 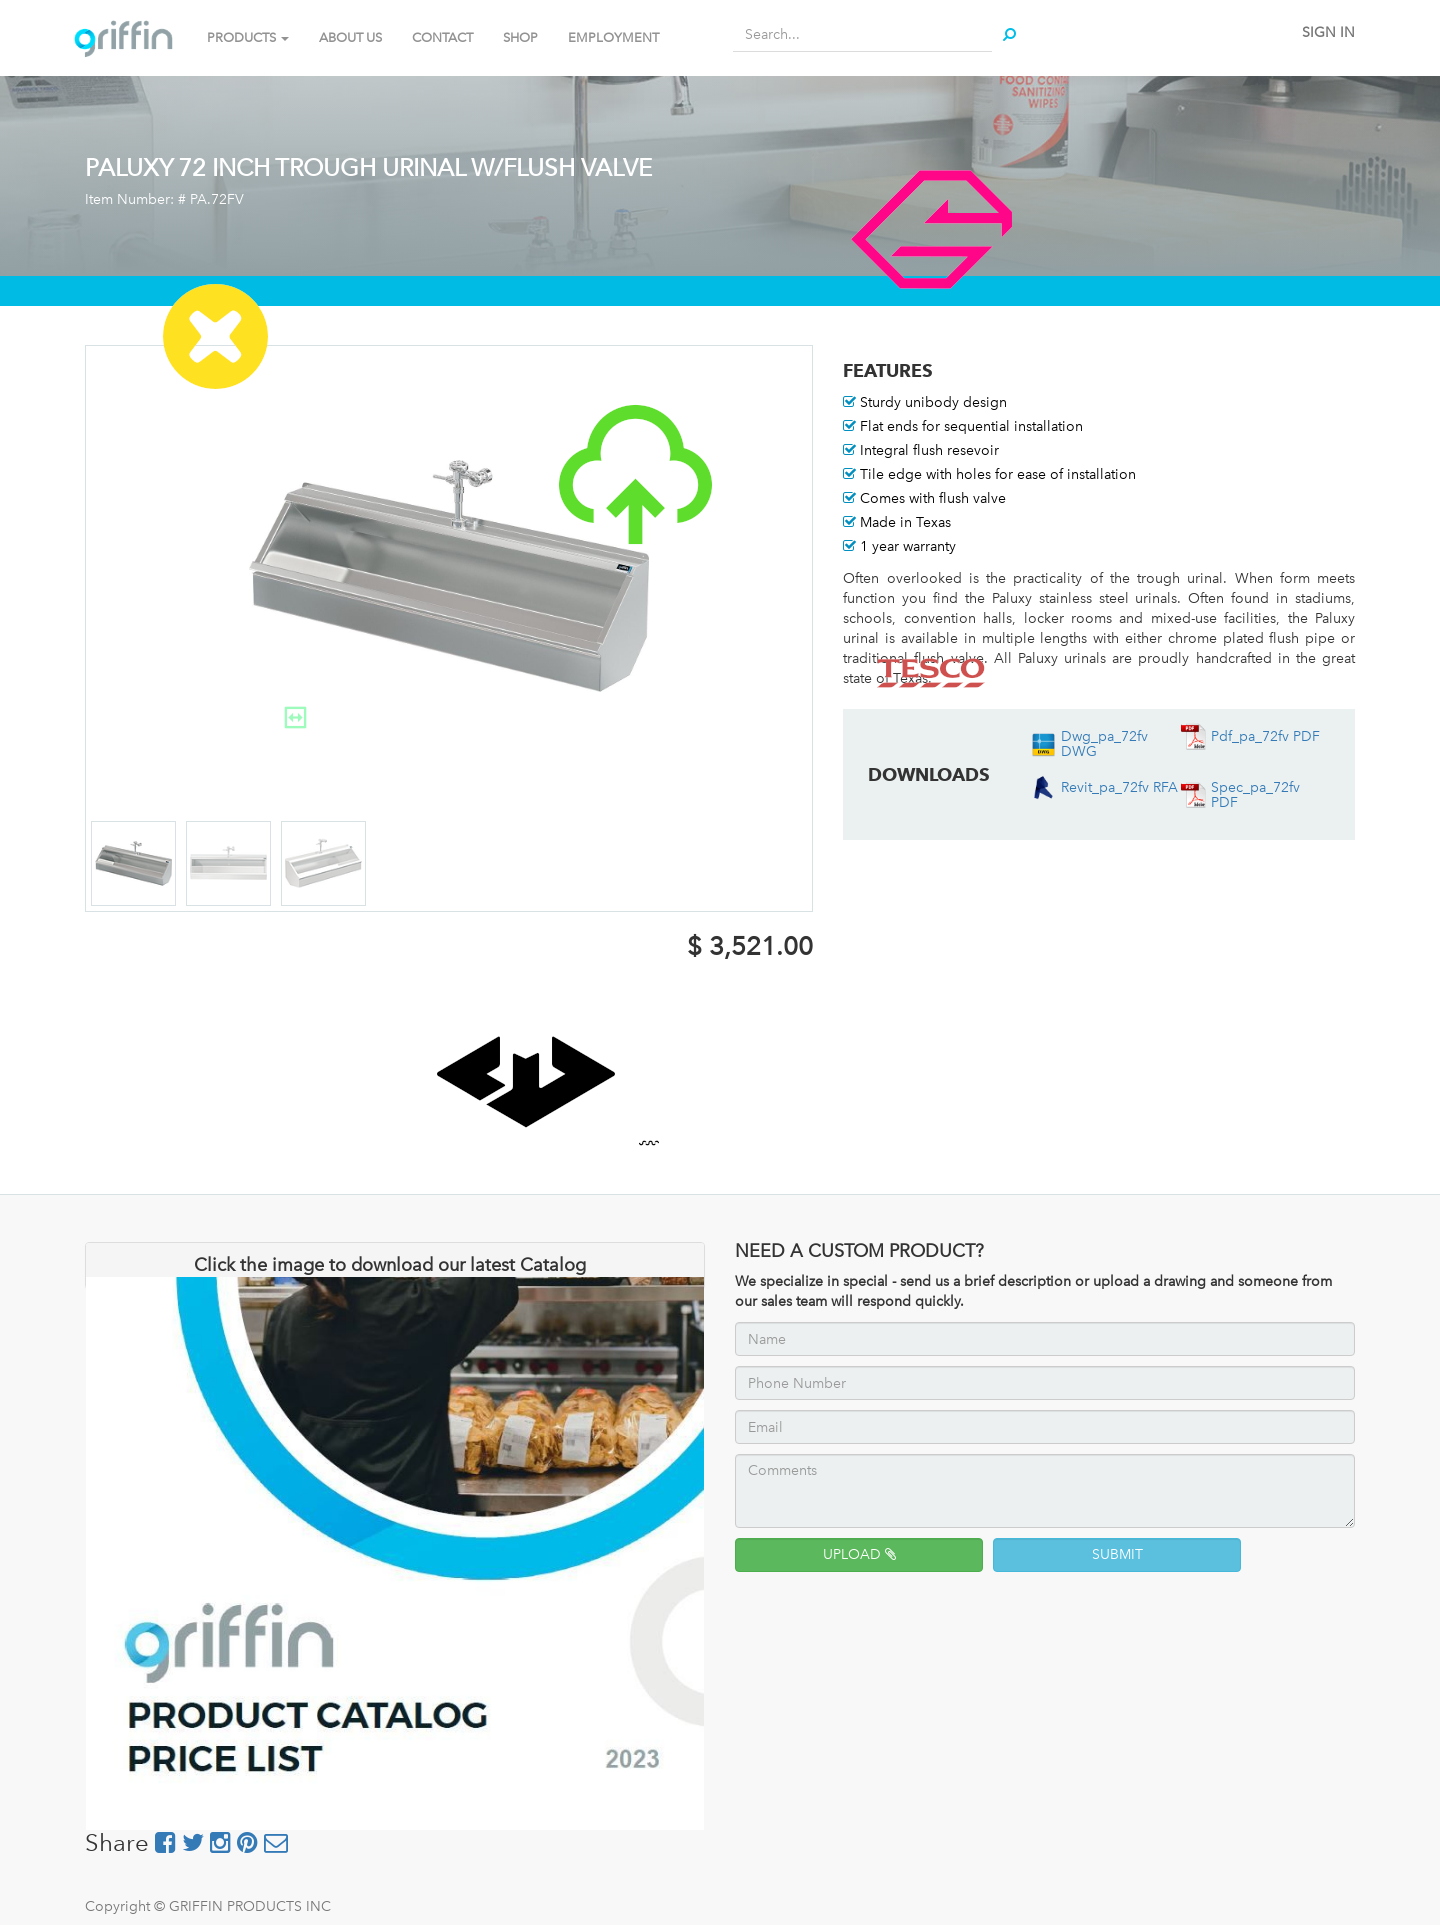 I want to click on upload file to cloud storage, so click(x=635, y=474).